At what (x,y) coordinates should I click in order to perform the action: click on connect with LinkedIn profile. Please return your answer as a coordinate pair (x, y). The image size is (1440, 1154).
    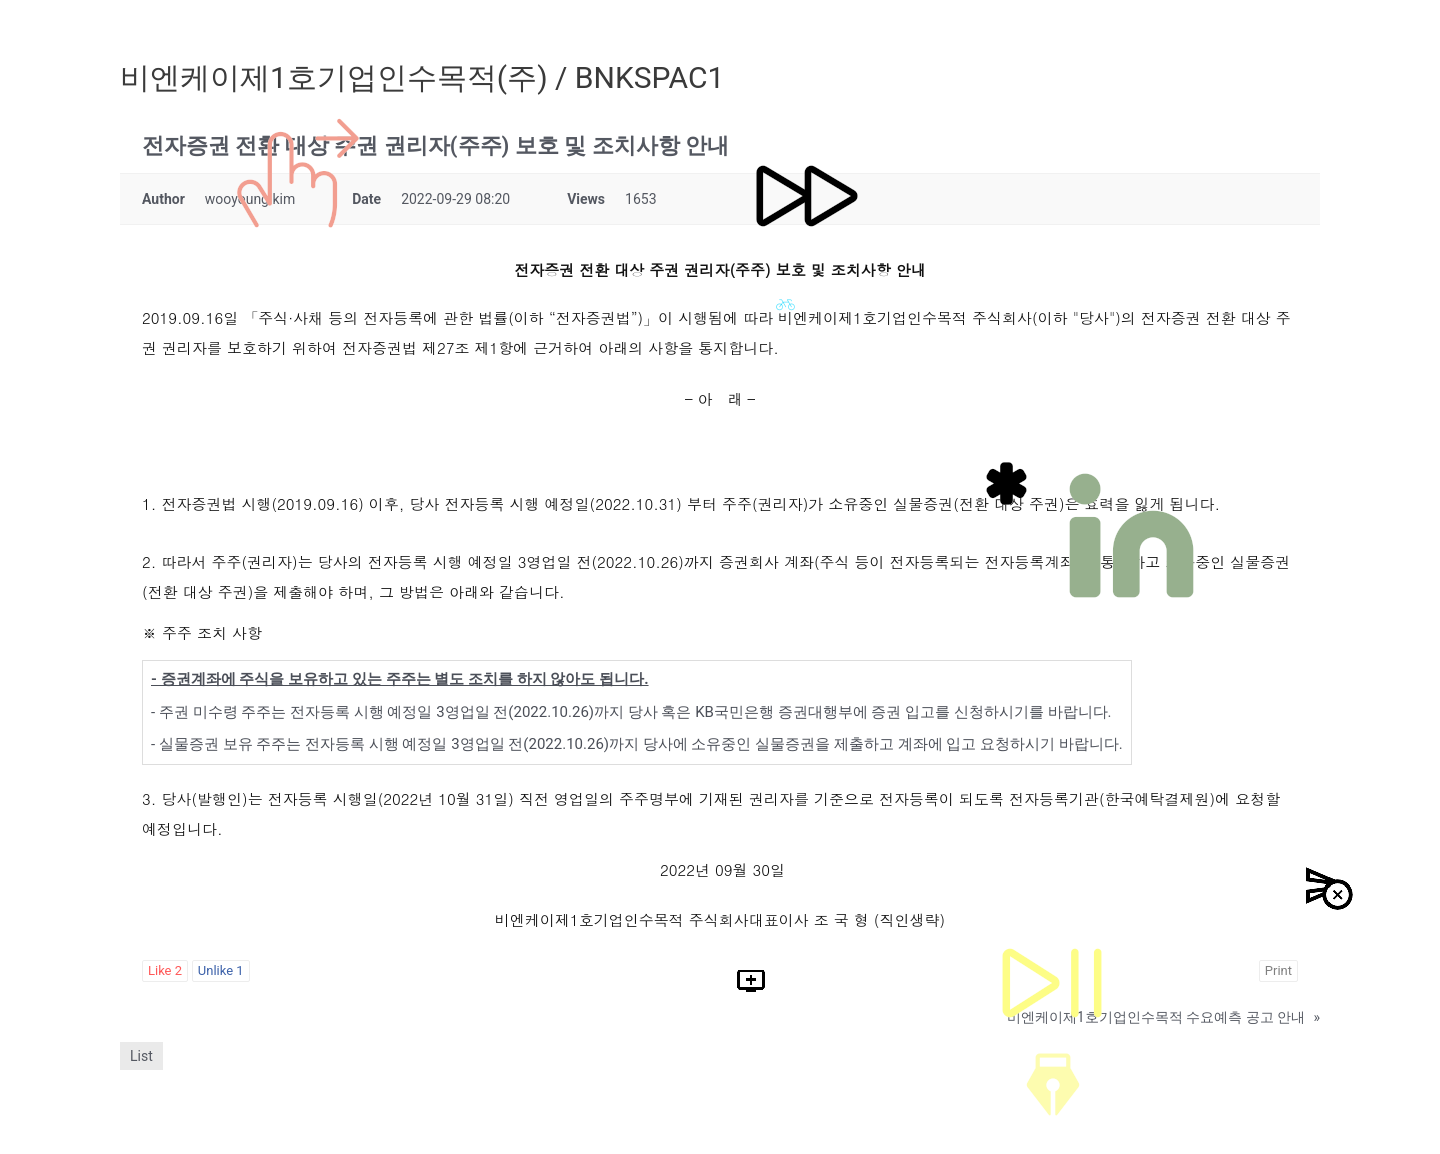
    Looking at the image, I should click on (1131, 535).